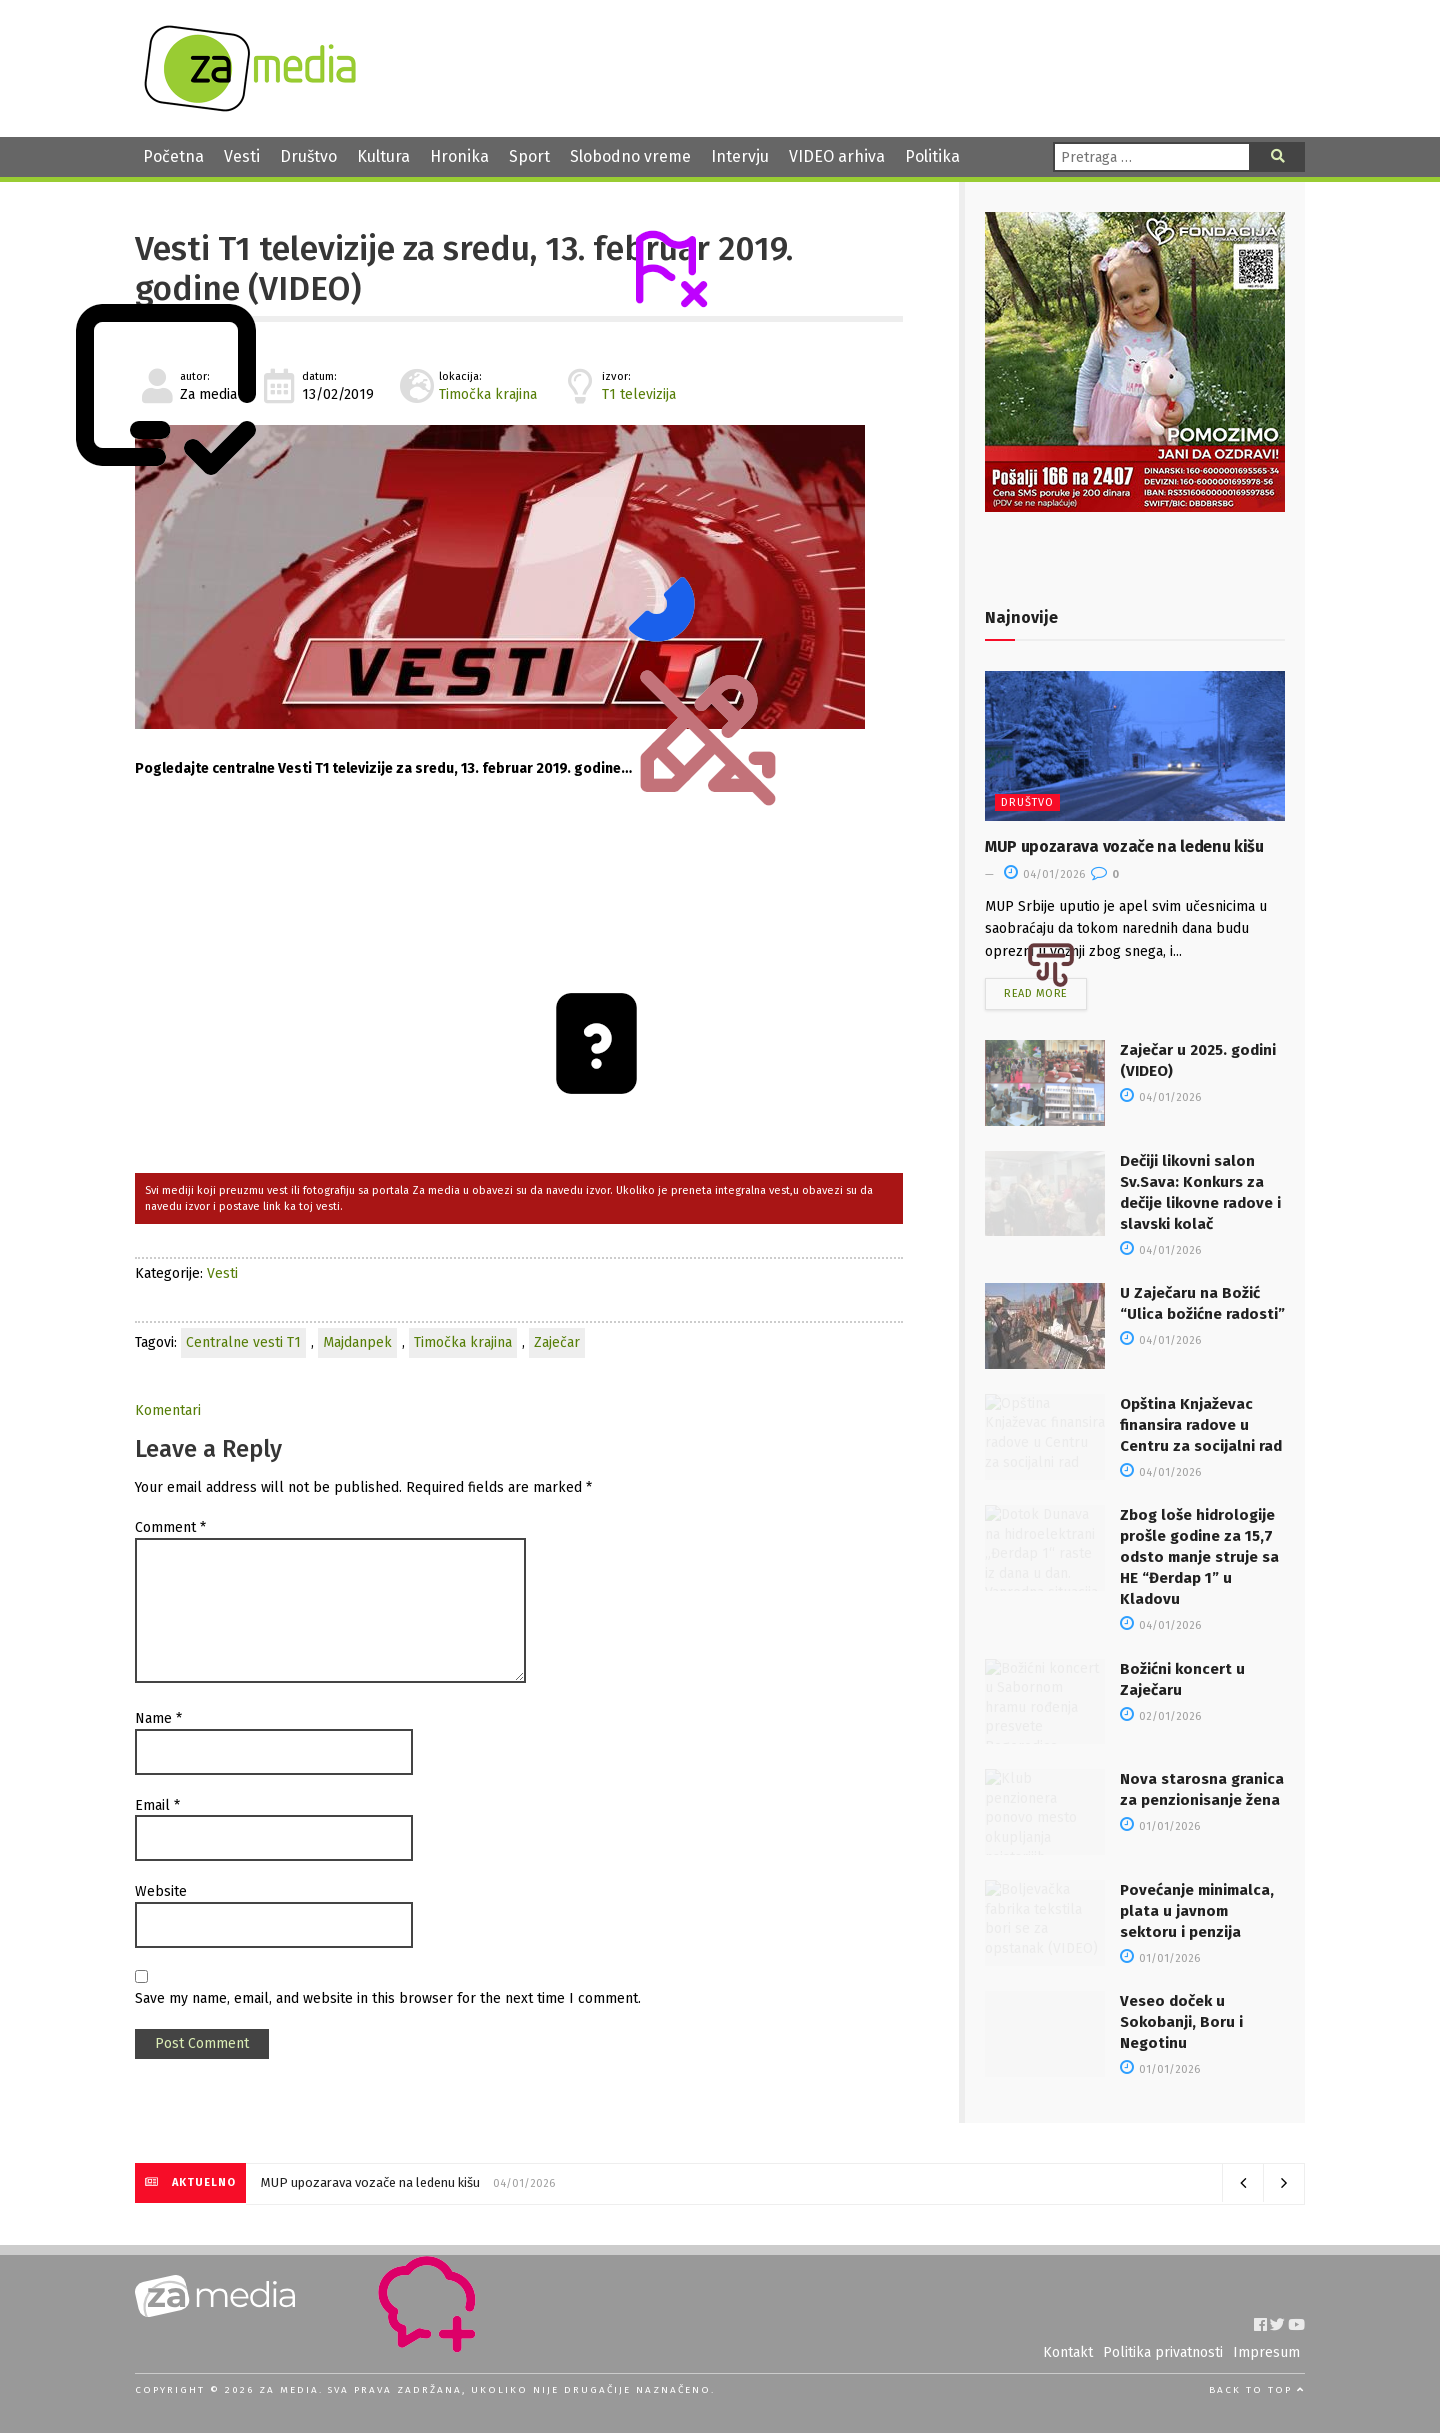  What do you see at coordinates (425, 2302) in the screenshot?
I see `start a new conversation` at bounding box center [425, 2302].